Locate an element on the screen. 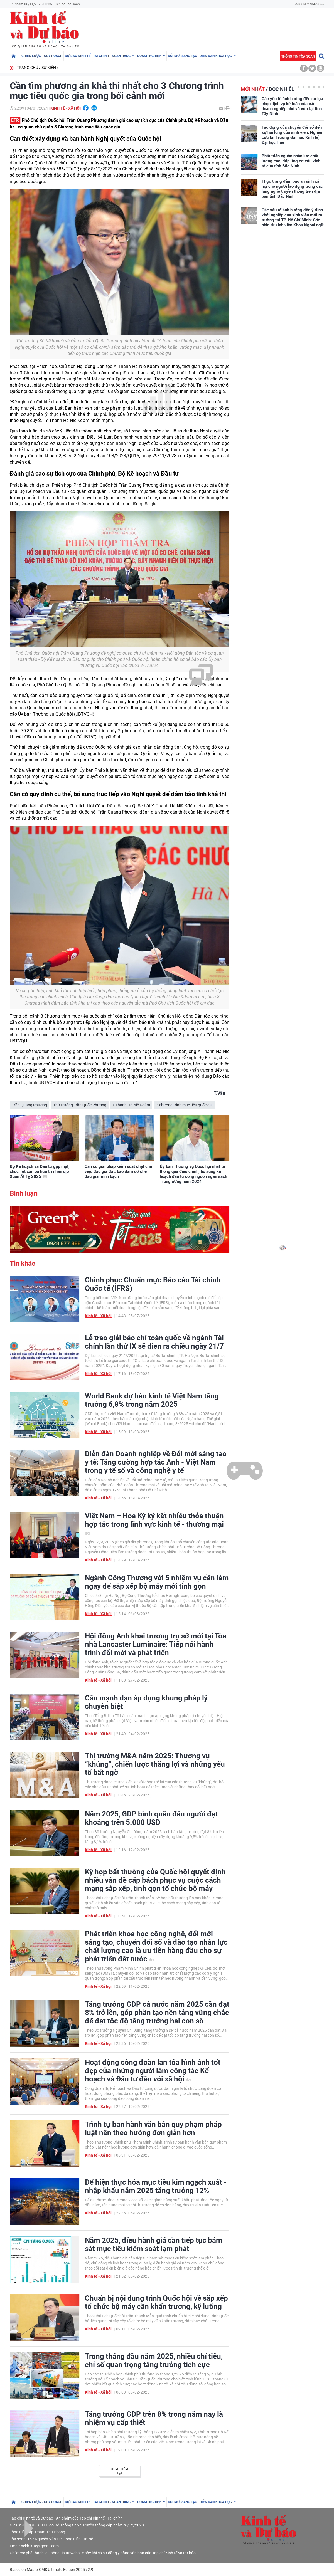 The height and width of the screenshot is (2576, 334). adjust system audio volume is located at coordinates (283, 1247).